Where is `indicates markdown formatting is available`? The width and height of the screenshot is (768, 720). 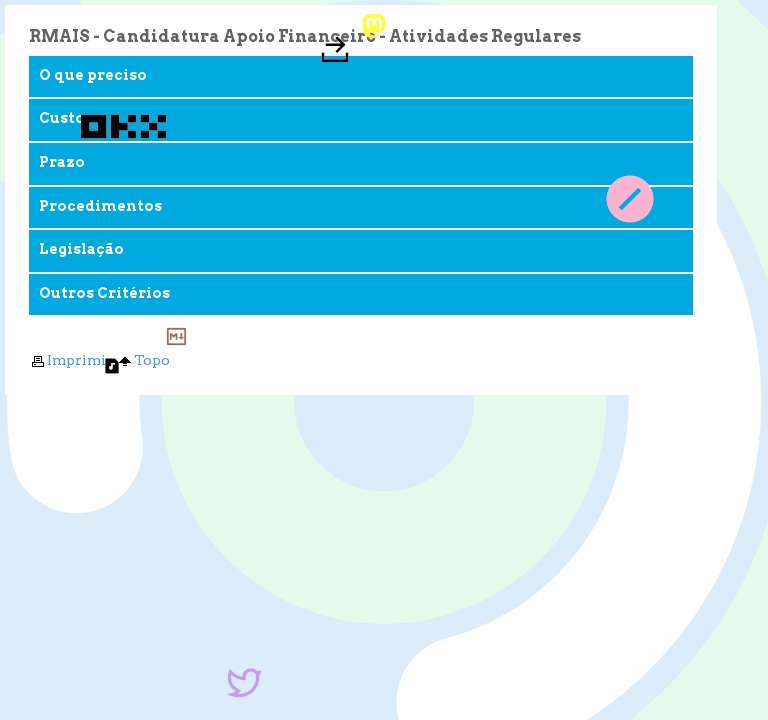
indicates markdown formatting is available is located at coordinates (176, 336).